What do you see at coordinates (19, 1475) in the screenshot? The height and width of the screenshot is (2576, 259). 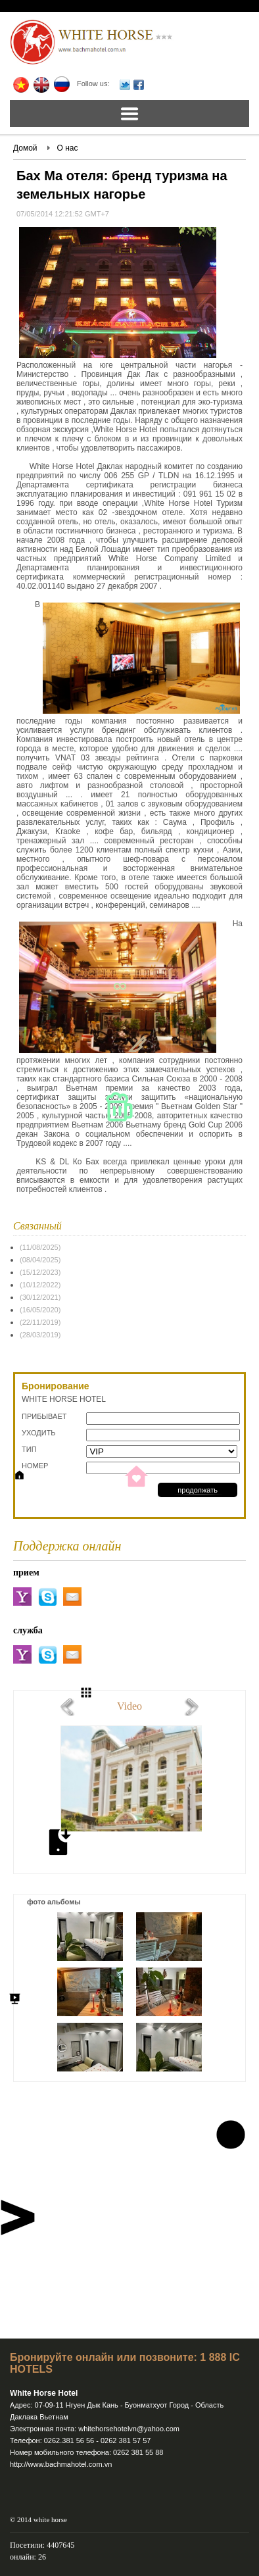 I see `navigate to the home screen` at bounding box center [19, 1475].